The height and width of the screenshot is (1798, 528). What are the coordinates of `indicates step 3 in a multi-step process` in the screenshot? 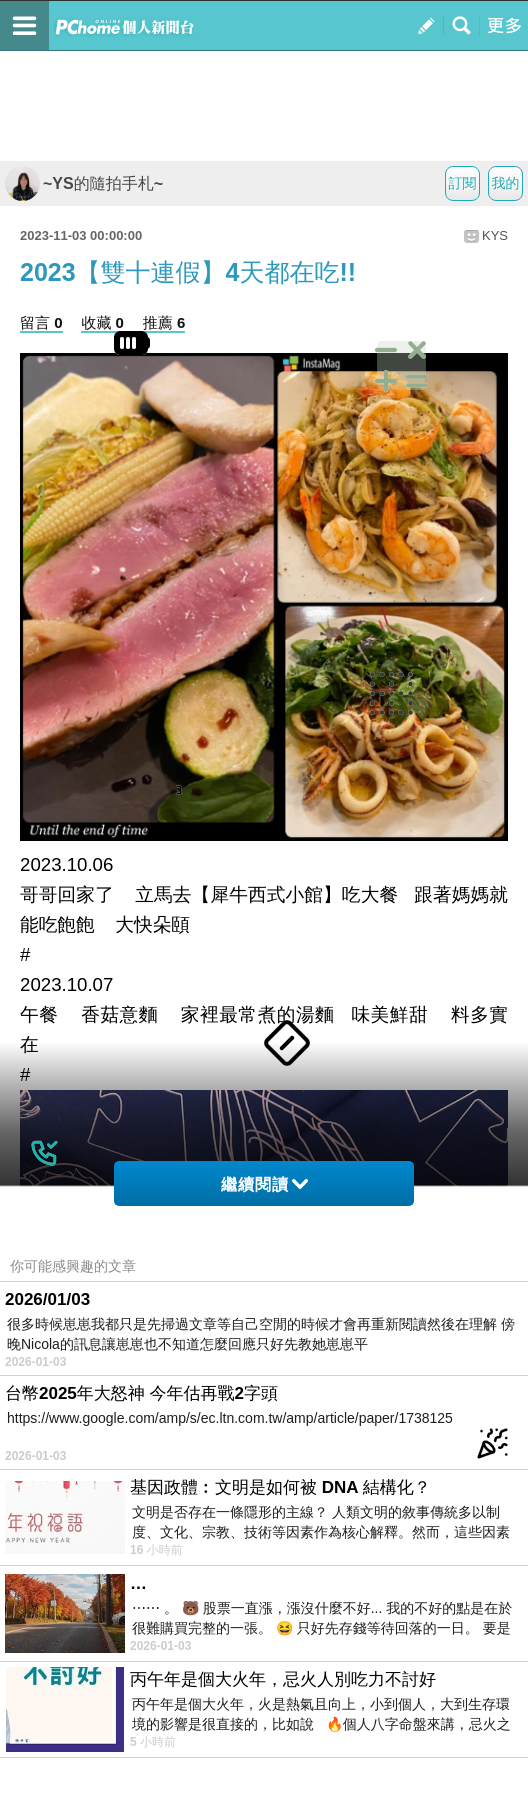 It's located at (179, 790).